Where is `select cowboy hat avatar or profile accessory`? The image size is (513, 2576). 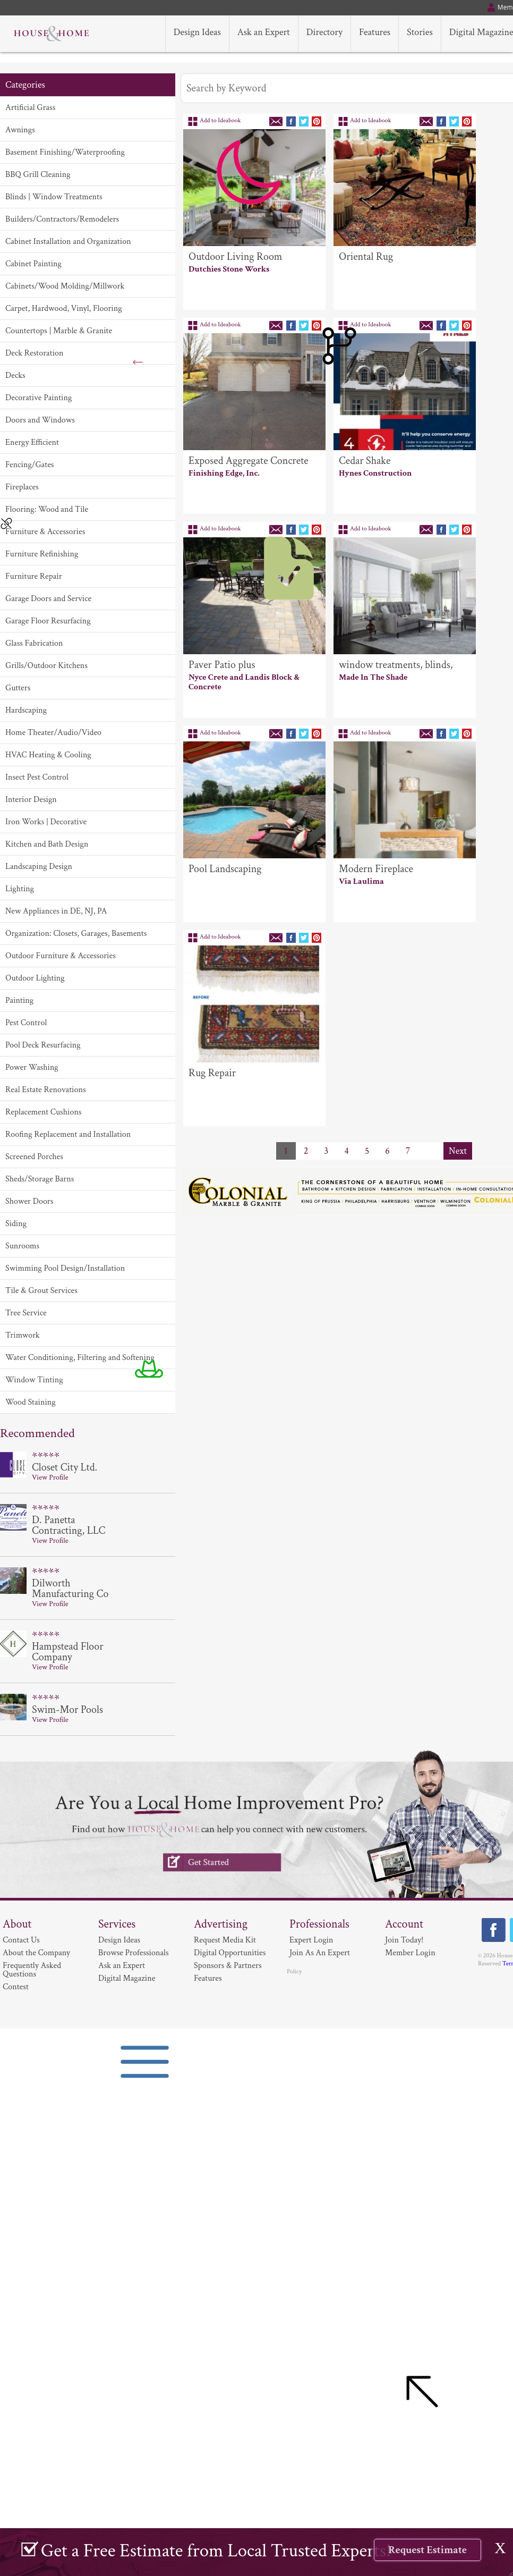 select cowboy hat avatar or profile accessory is located at coordinates (149, 1370).